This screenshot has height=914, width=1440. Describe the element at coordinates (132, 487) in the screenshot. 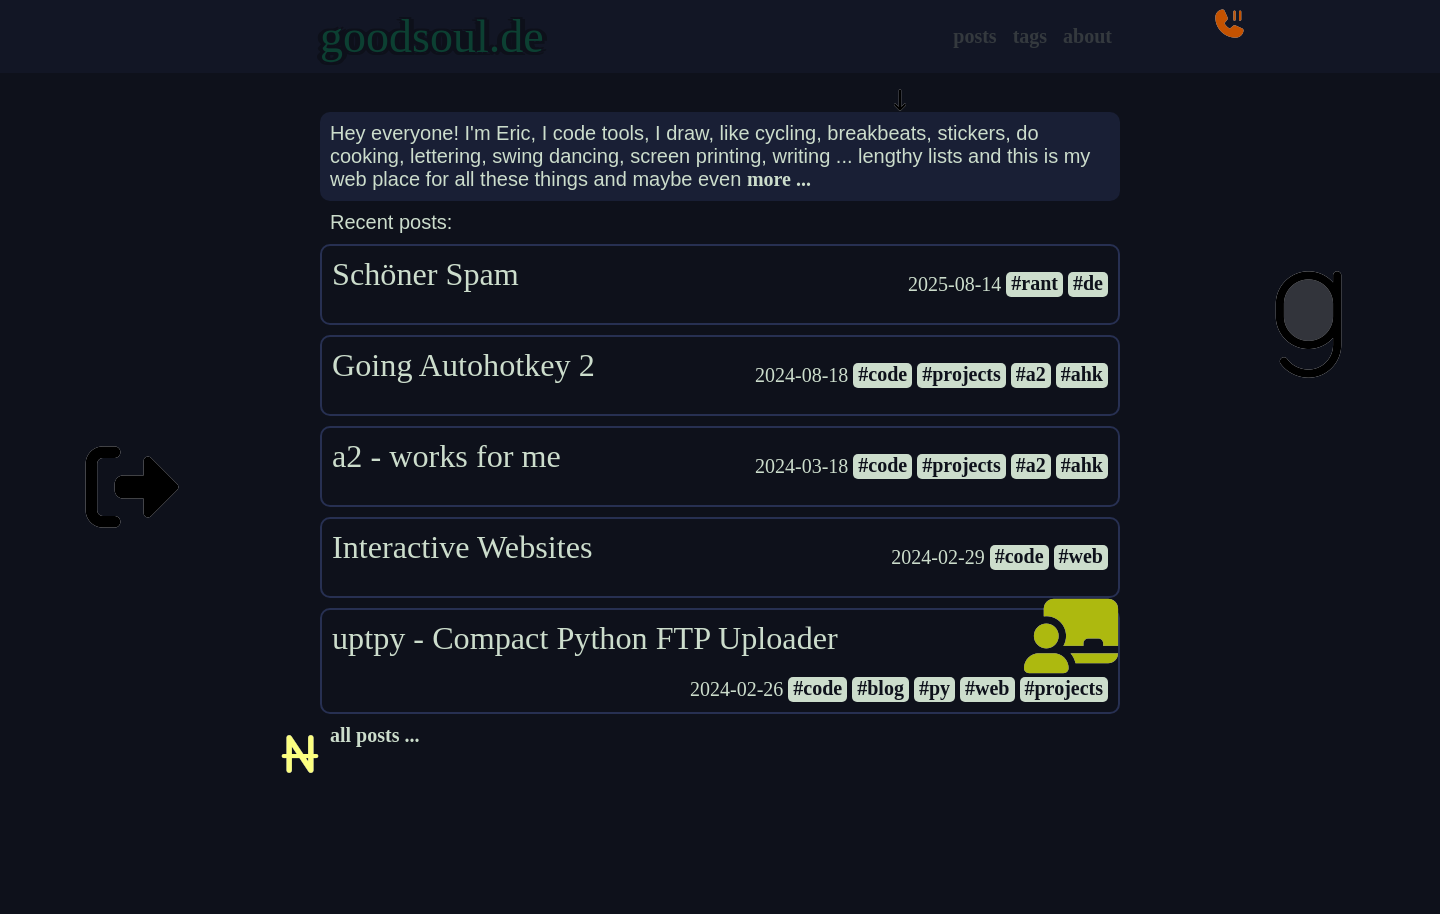

I see `log out of your account` at that location.